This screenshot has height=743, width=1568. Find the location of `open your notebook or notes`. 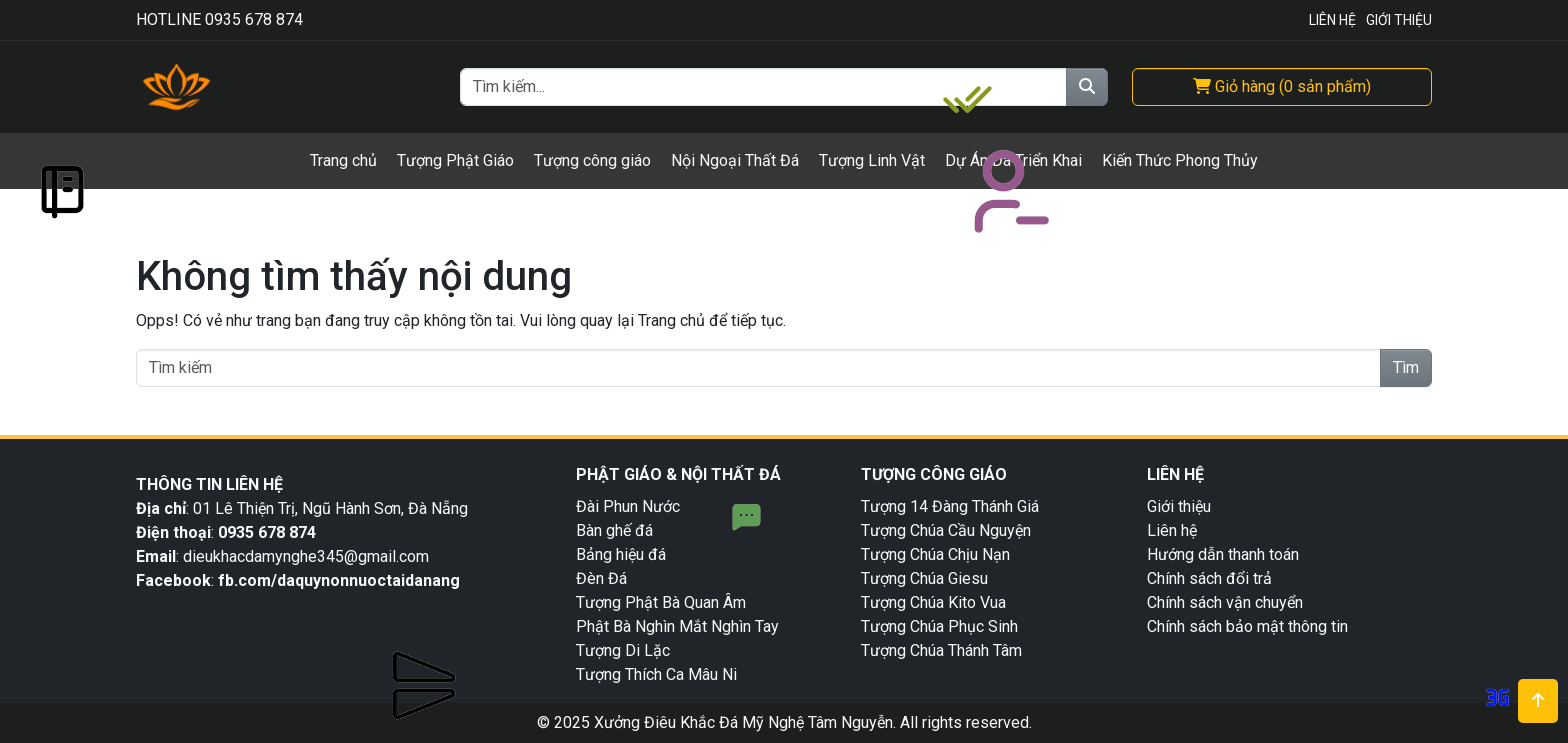

open your notebook or notes is located at coordinates (62, 189).